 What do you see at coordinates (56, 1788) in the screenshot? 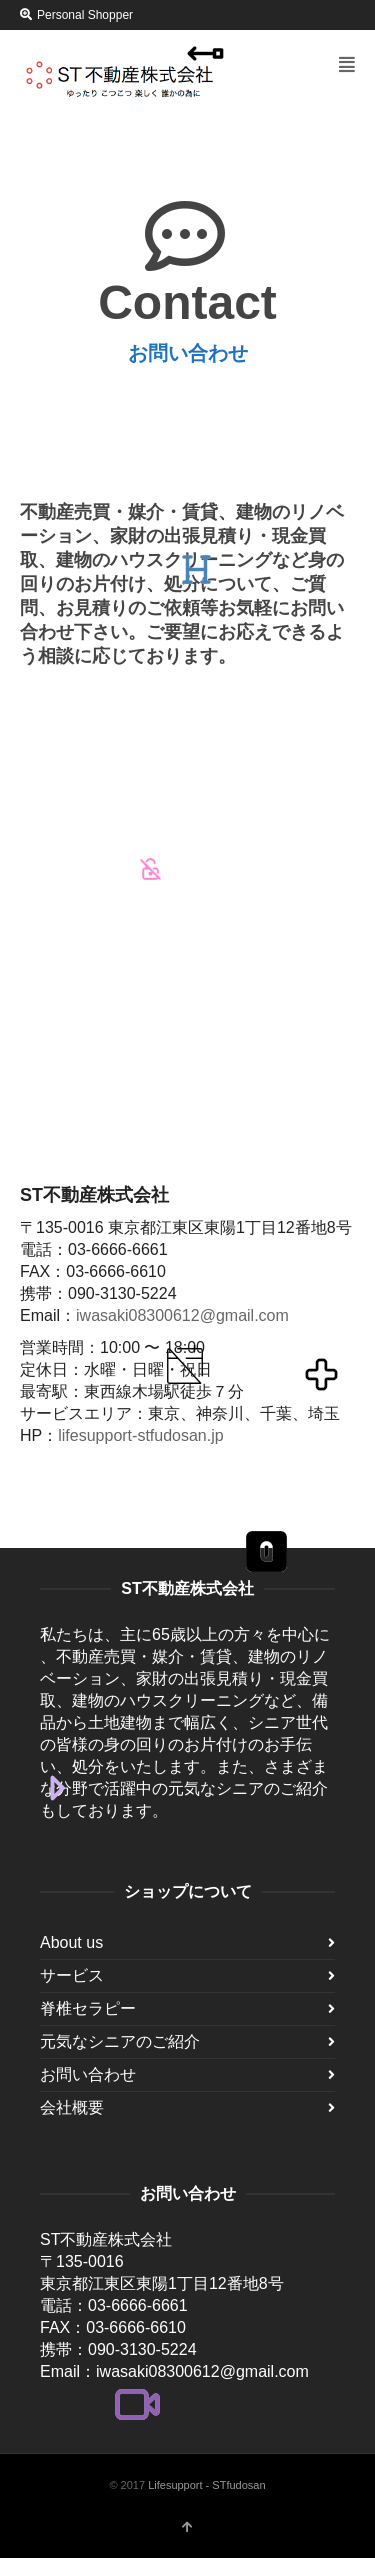
I see `navigate to the next item or screen` at bounding box center [56, 1788].